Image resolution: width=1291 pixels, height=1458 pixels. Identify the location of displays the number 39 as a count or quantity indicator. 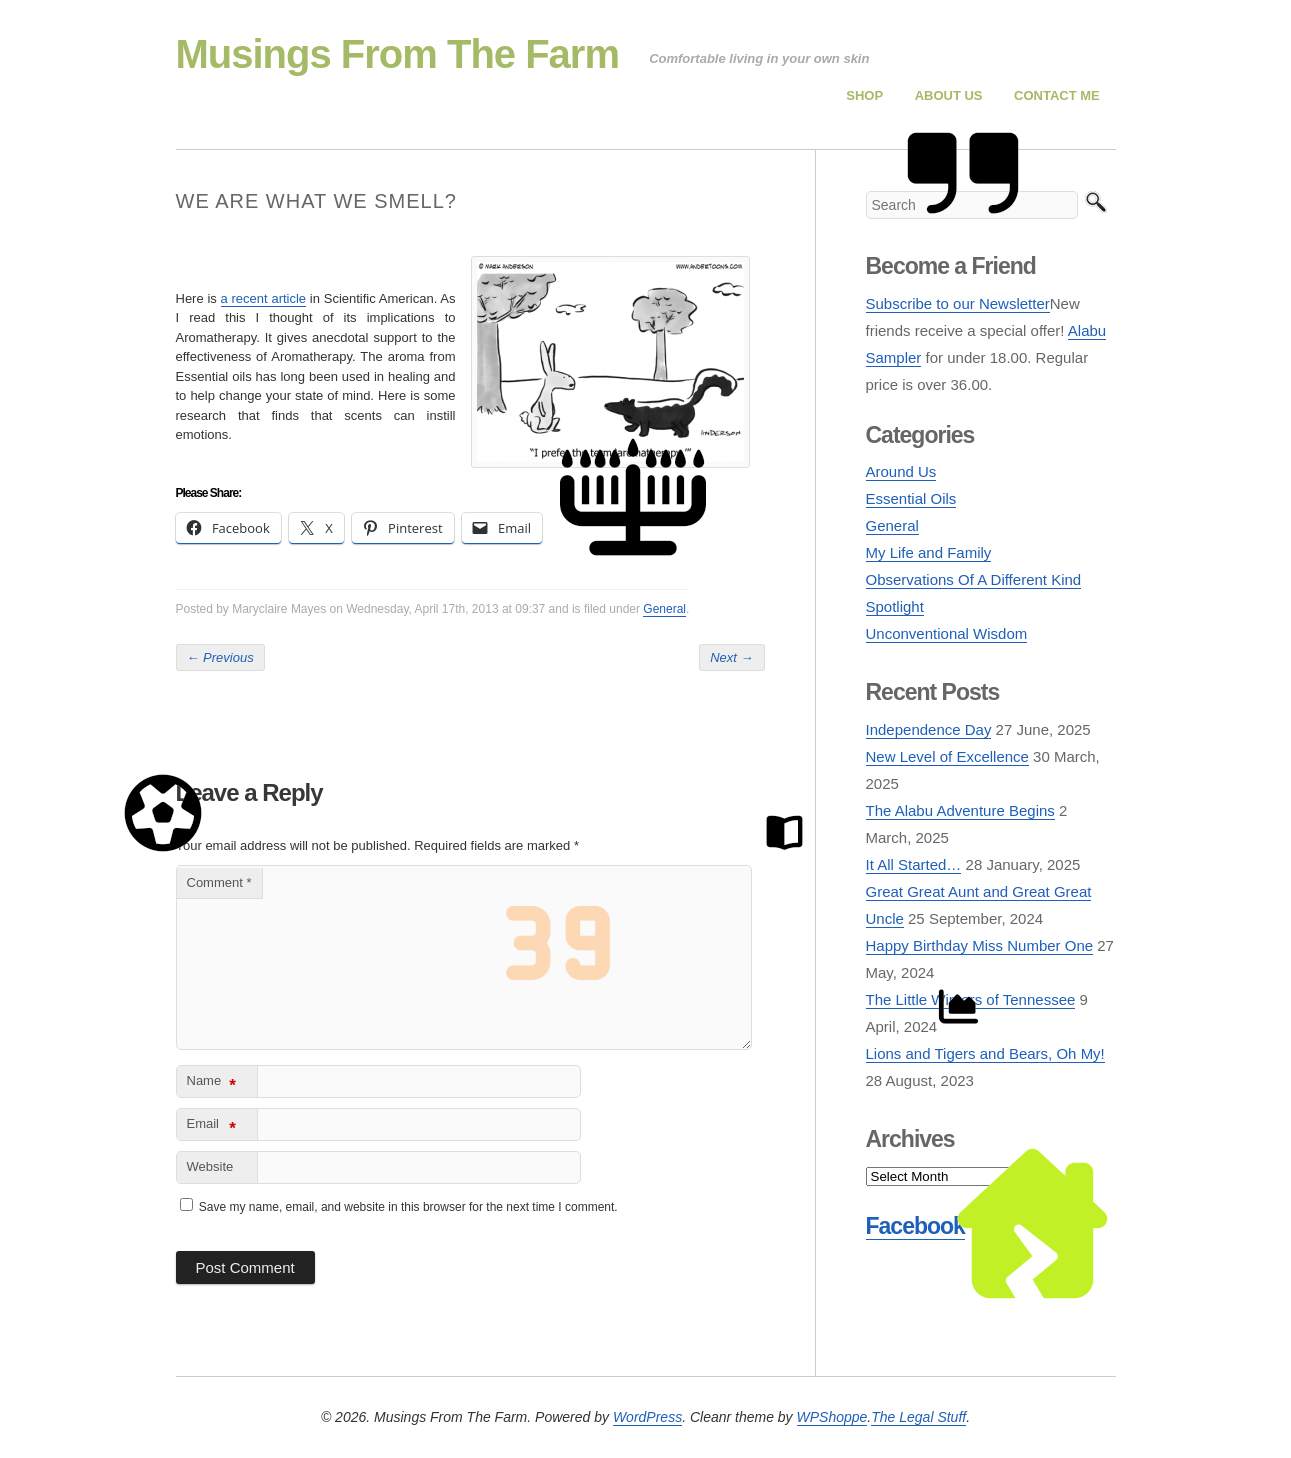
(558, 943).